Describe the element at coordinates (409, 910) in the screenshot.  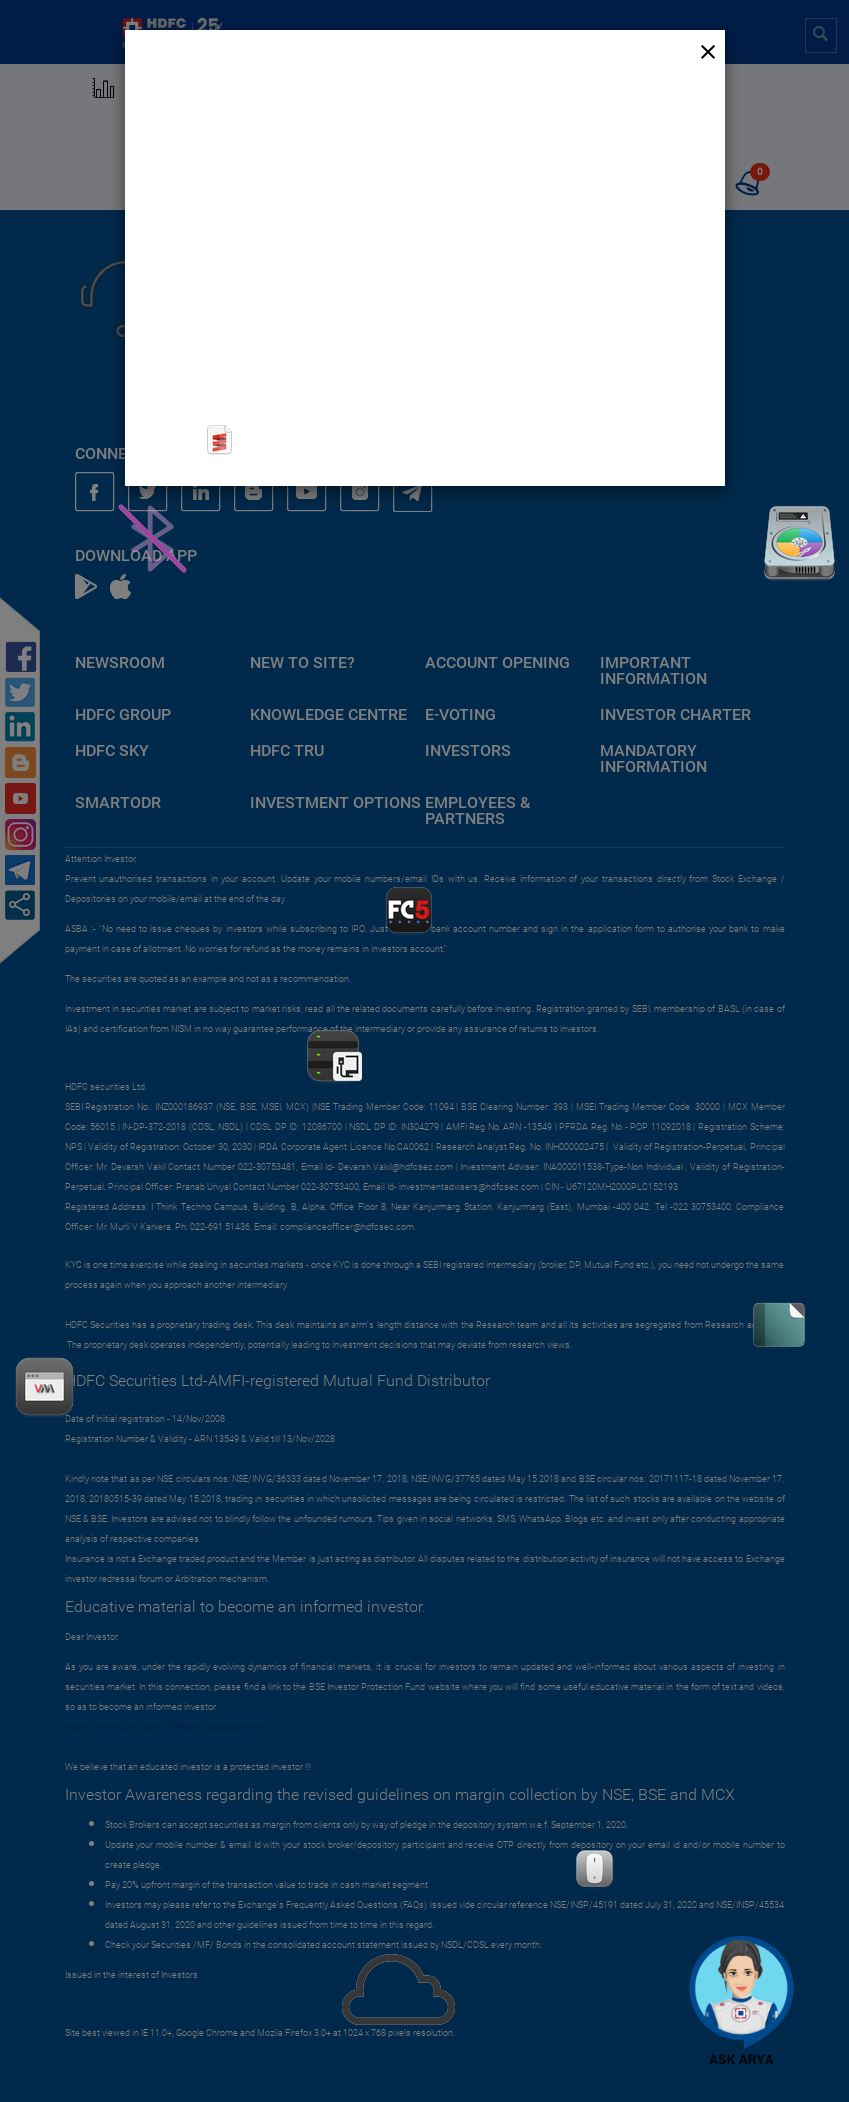
I see `launch far cry 5 game` at that location.